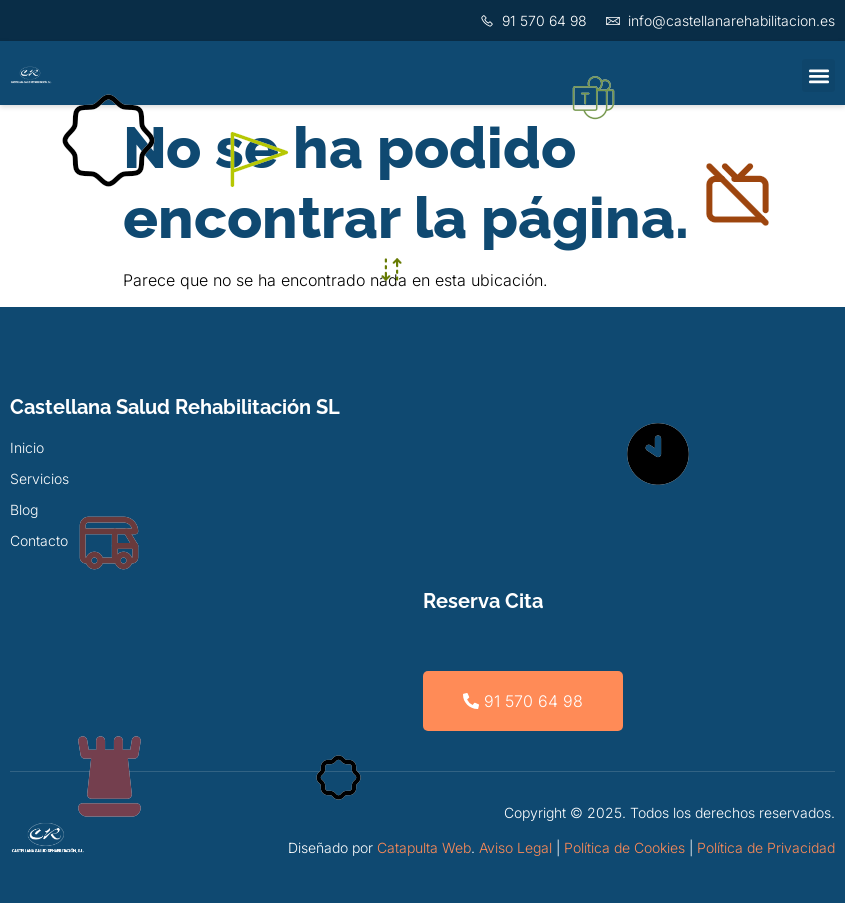 Image resolution: width=845 pixels, height=903 pixels. I want to click on indicates a verified or certified status, so click(108, 140).